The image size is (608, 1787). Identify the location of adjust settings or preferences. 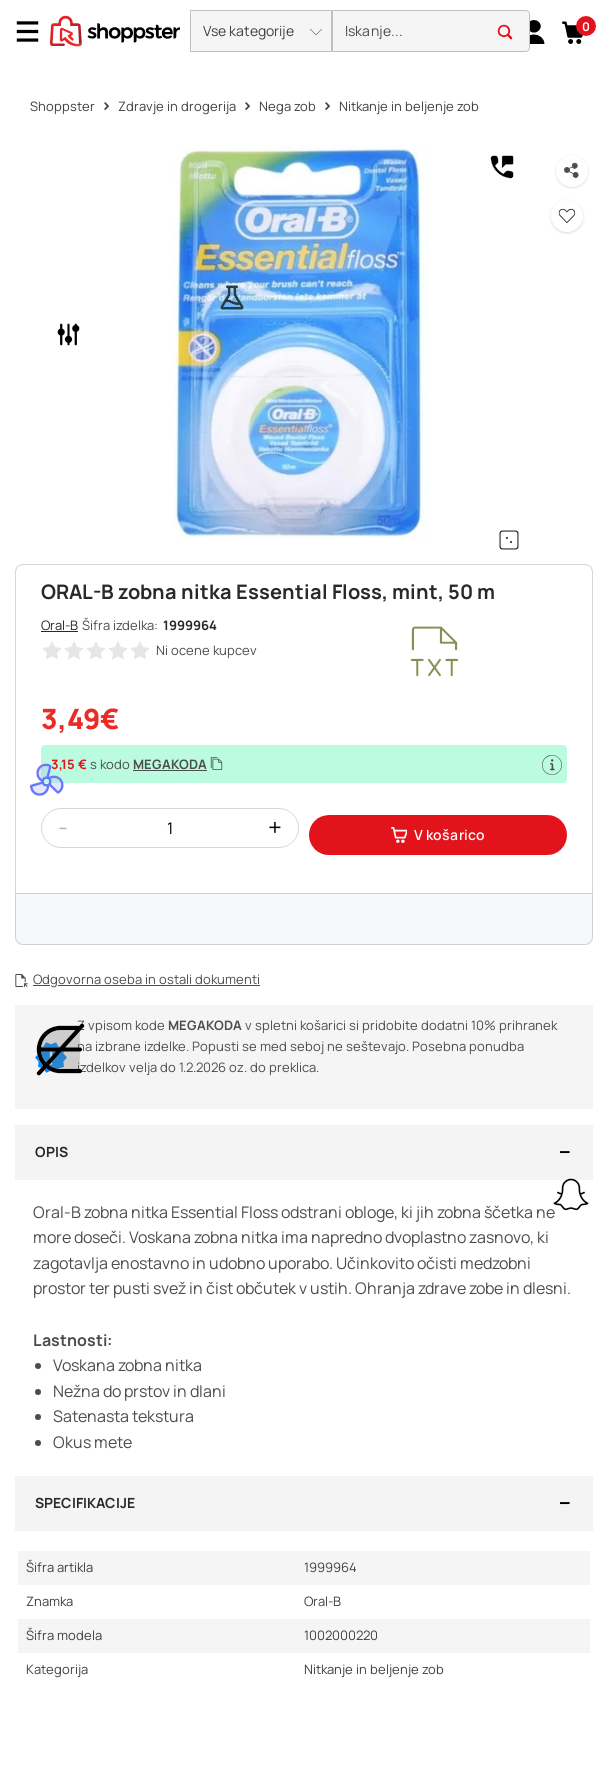
(68, 334).